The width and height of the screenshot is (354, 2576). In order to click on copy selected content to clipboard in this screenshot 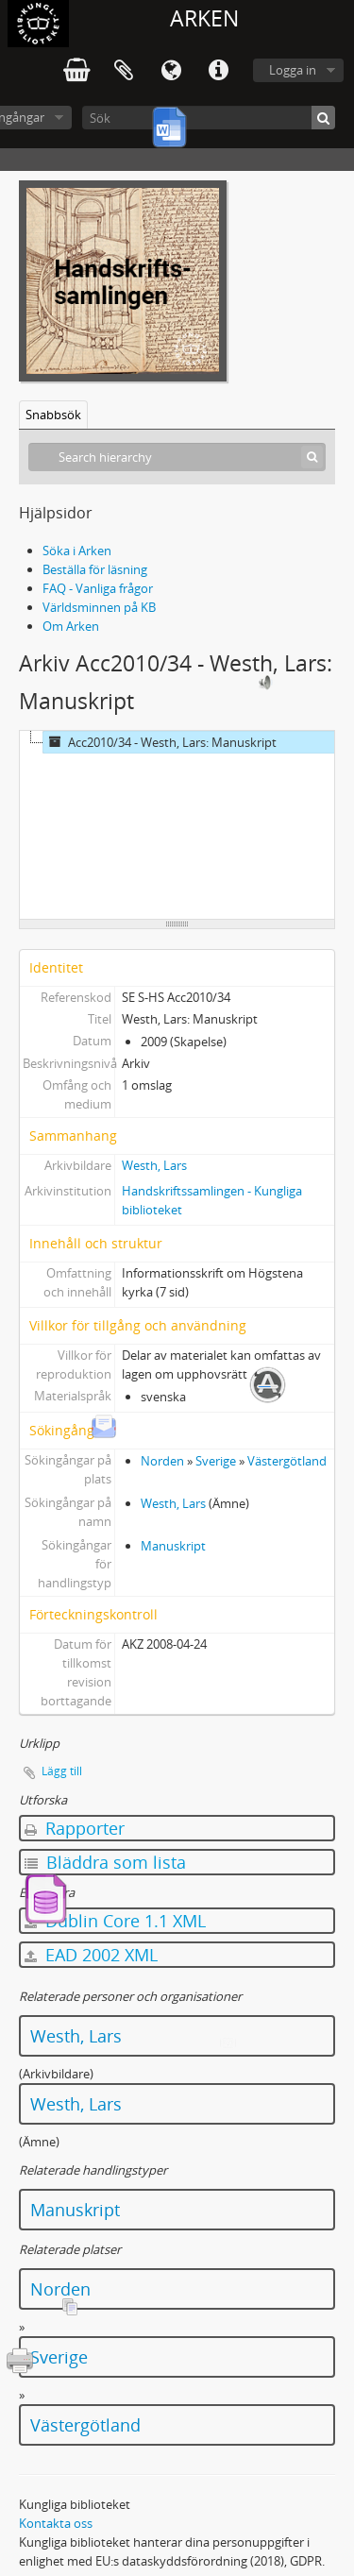, I will do `click(70, 2307)`.